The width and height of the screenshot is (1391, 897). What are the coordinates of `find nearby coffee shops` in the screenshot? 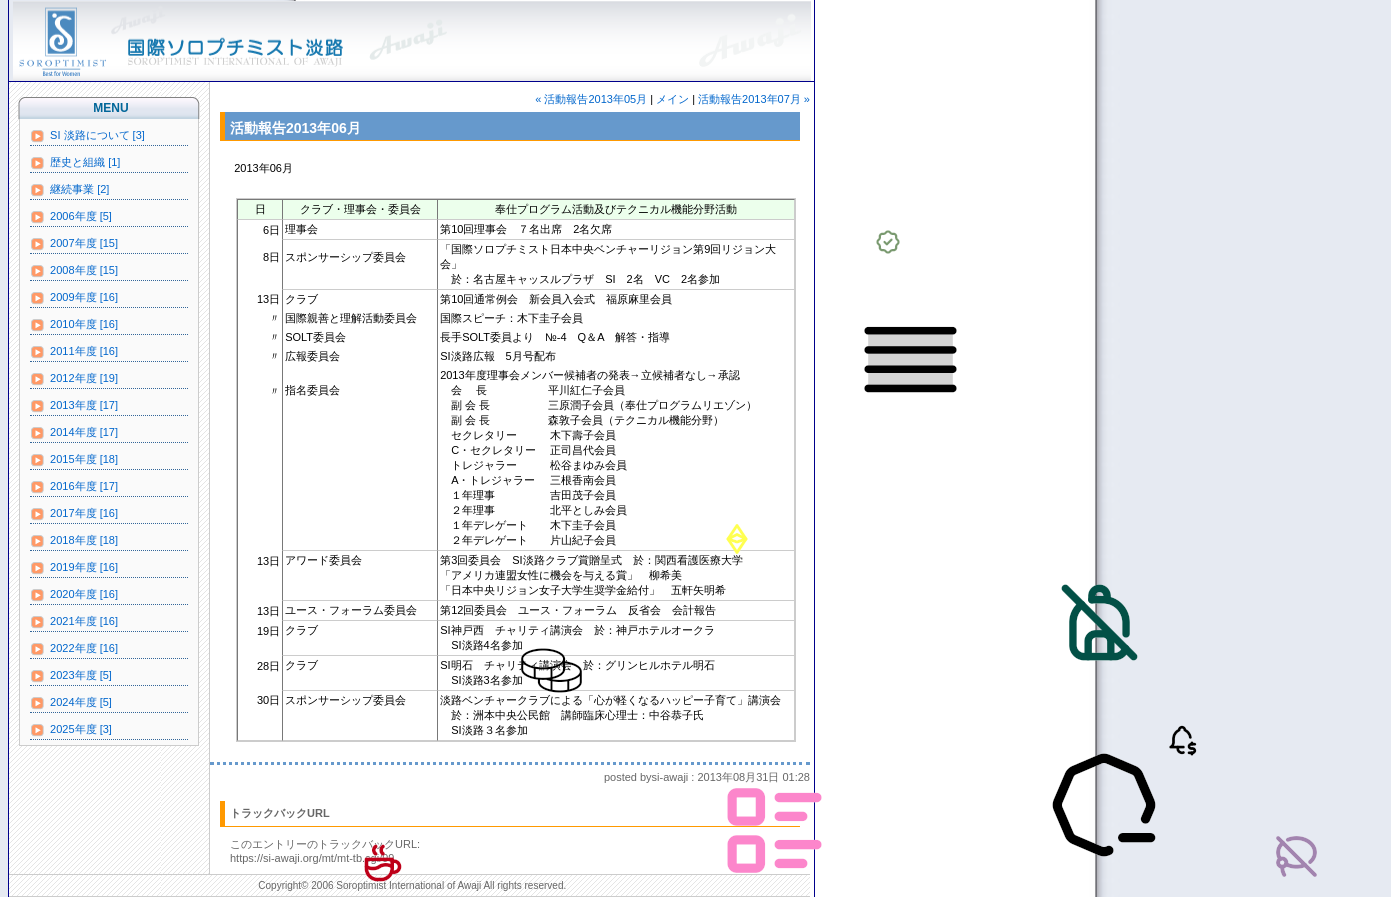 It's located at (383, 863).